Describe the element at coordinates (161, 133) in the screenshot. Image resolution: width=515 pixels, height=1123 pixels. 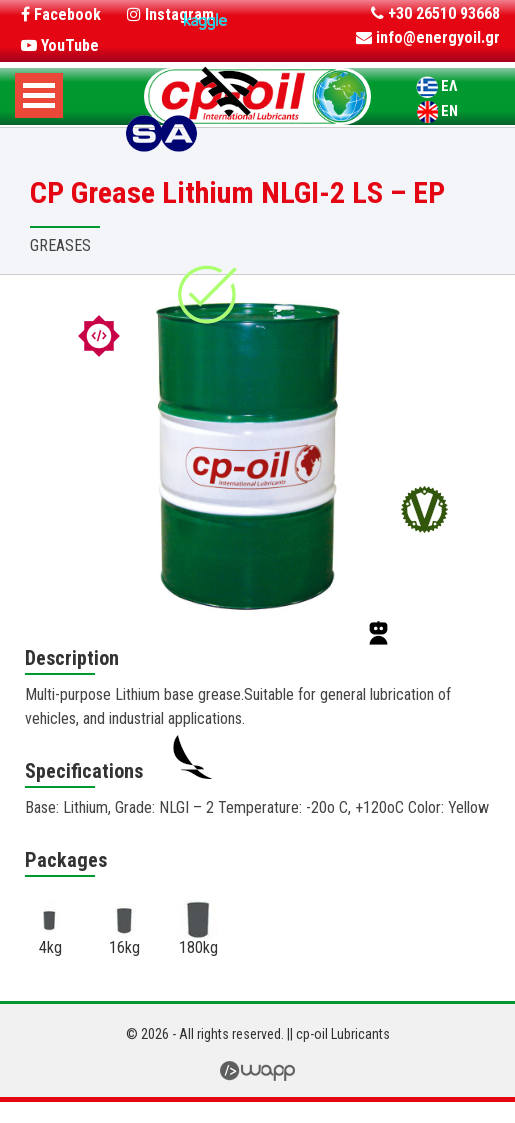
I see `Sabancı Holding company logo` at that location.